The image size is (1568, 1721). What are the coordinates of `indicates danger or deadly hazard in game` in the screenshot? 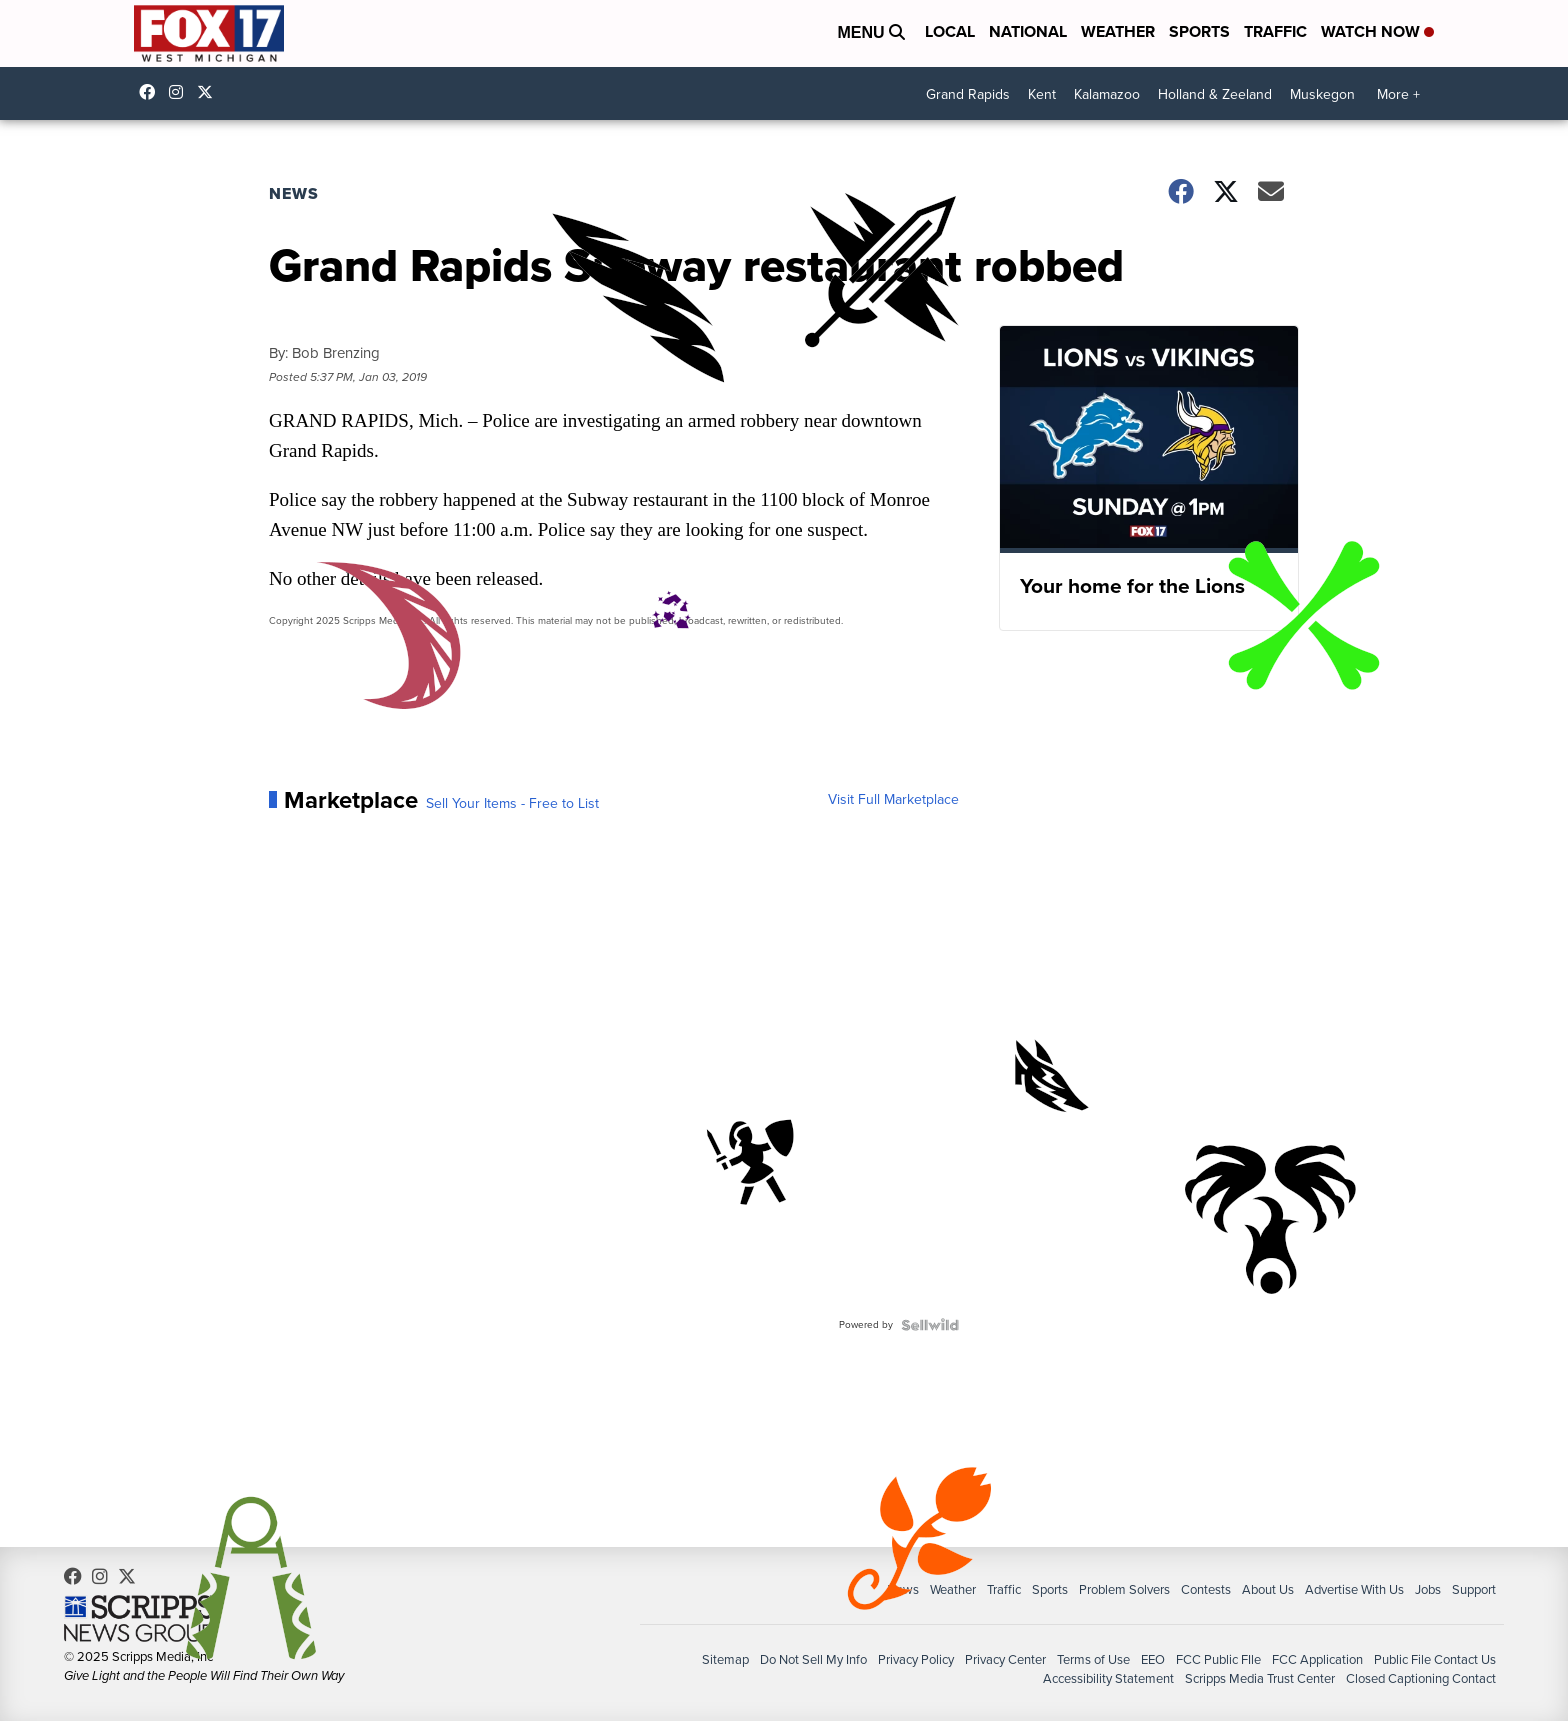 It's located at (1303, 615).